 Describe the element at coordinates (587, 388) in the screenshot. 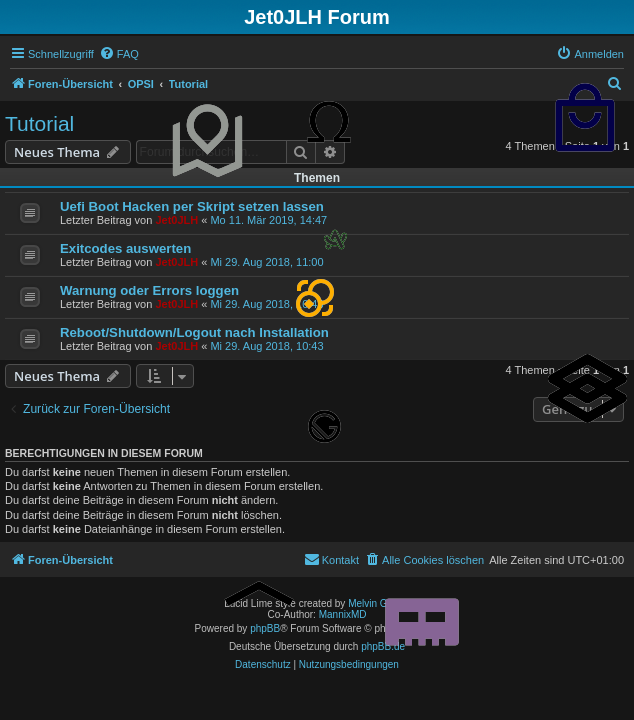

I see `gradio logo - open source machine learning interface framework` at that location.